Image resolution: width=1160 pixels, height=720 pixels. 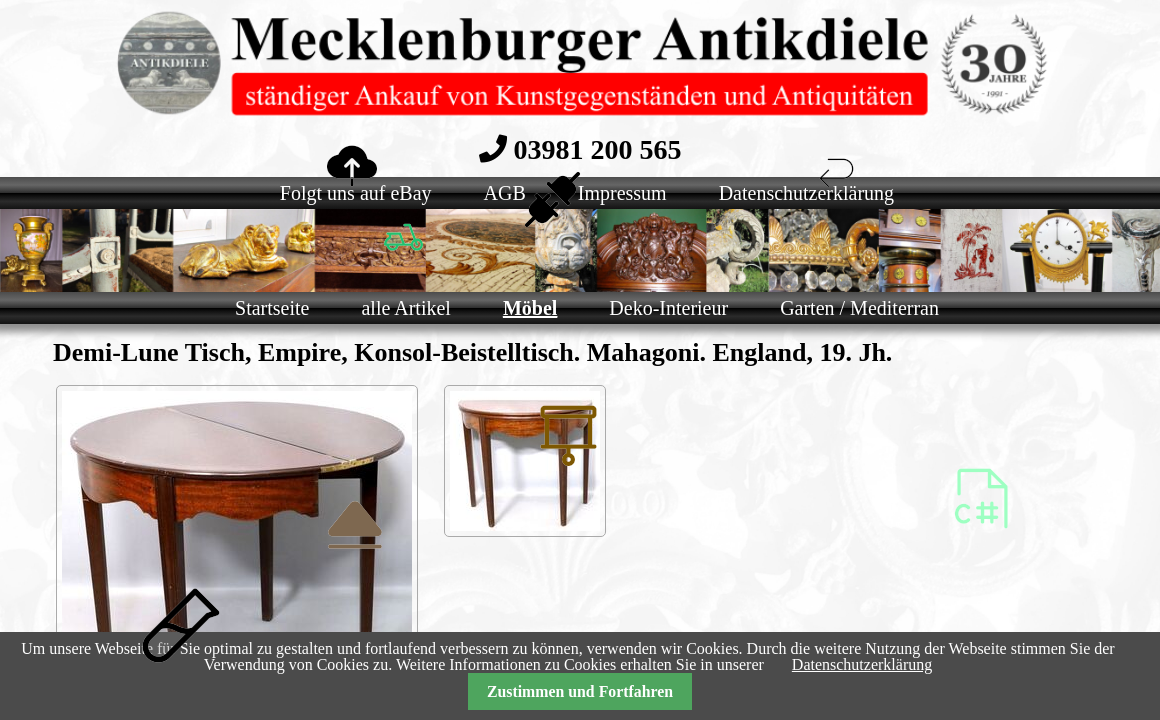 What do you see at coordinates (403, 238) in the screenshot?
I see `select moped or scooter delivery option` at bounding box center [403, 238].